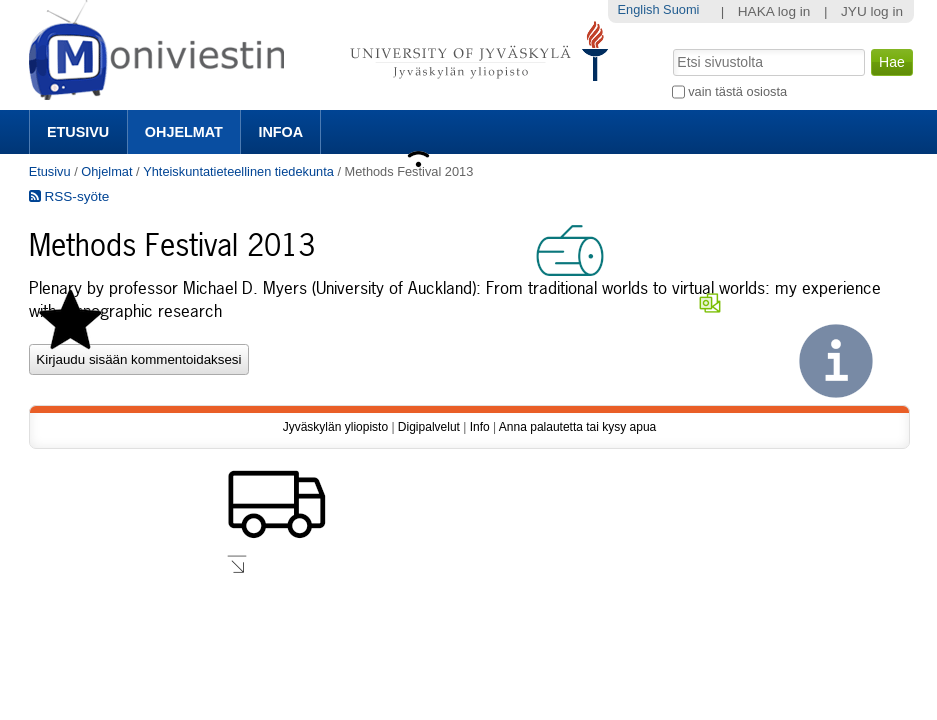 The height and width of the screenshot is (720, 937). I want to click on track your delivery status, so click(273, 499).